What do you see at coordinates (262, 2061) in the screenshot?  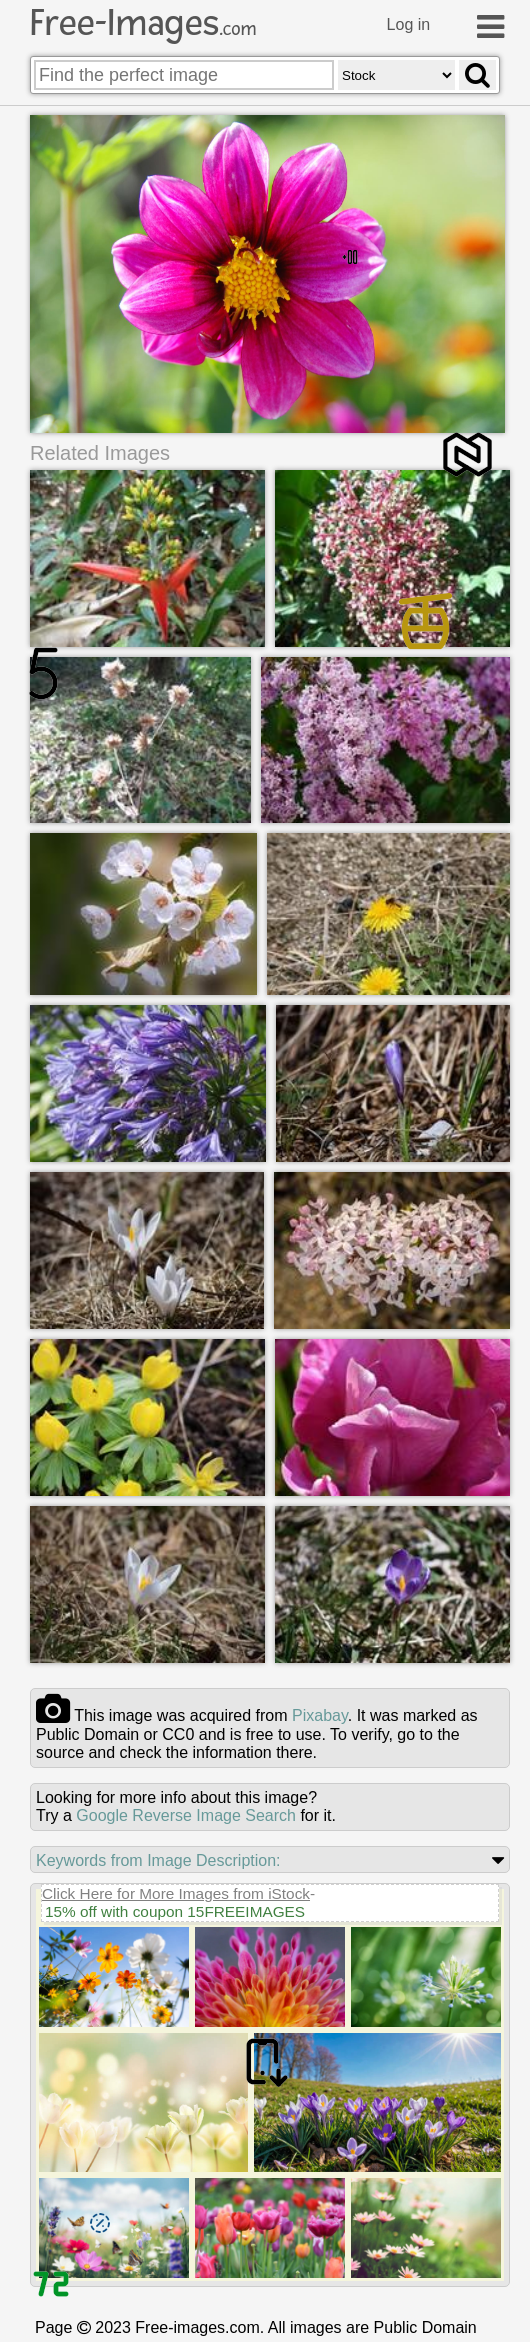 I see `download to mobile device` at bounding box center [262, 2061].